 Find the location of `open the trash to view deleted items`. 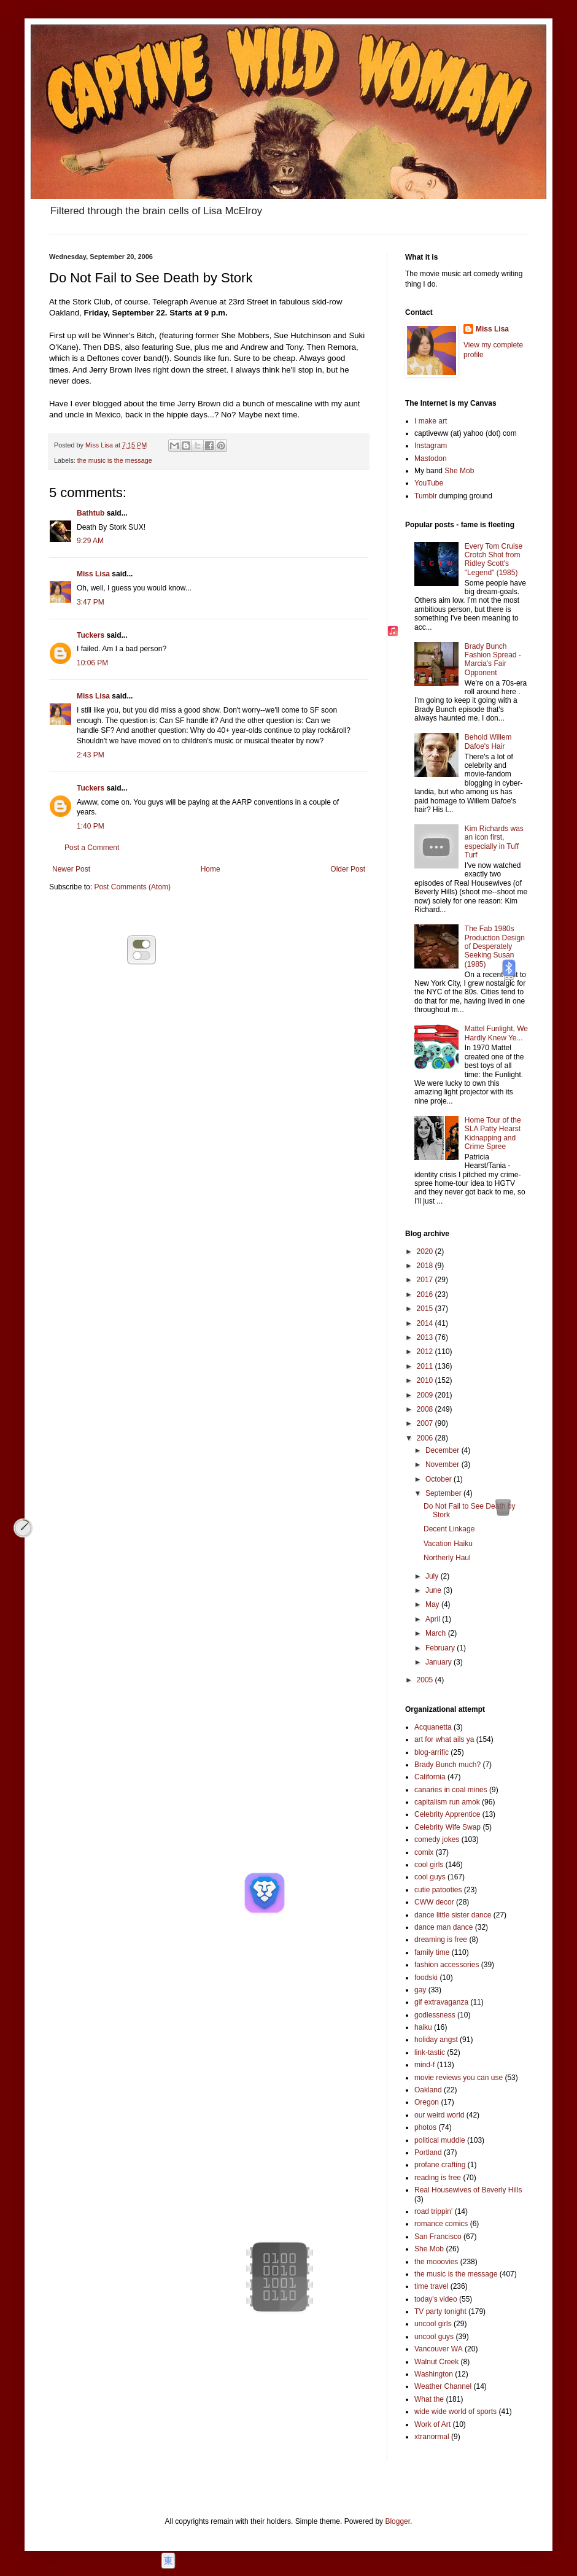

open the trash to view deleted items is located at coordinates (503, 1507).